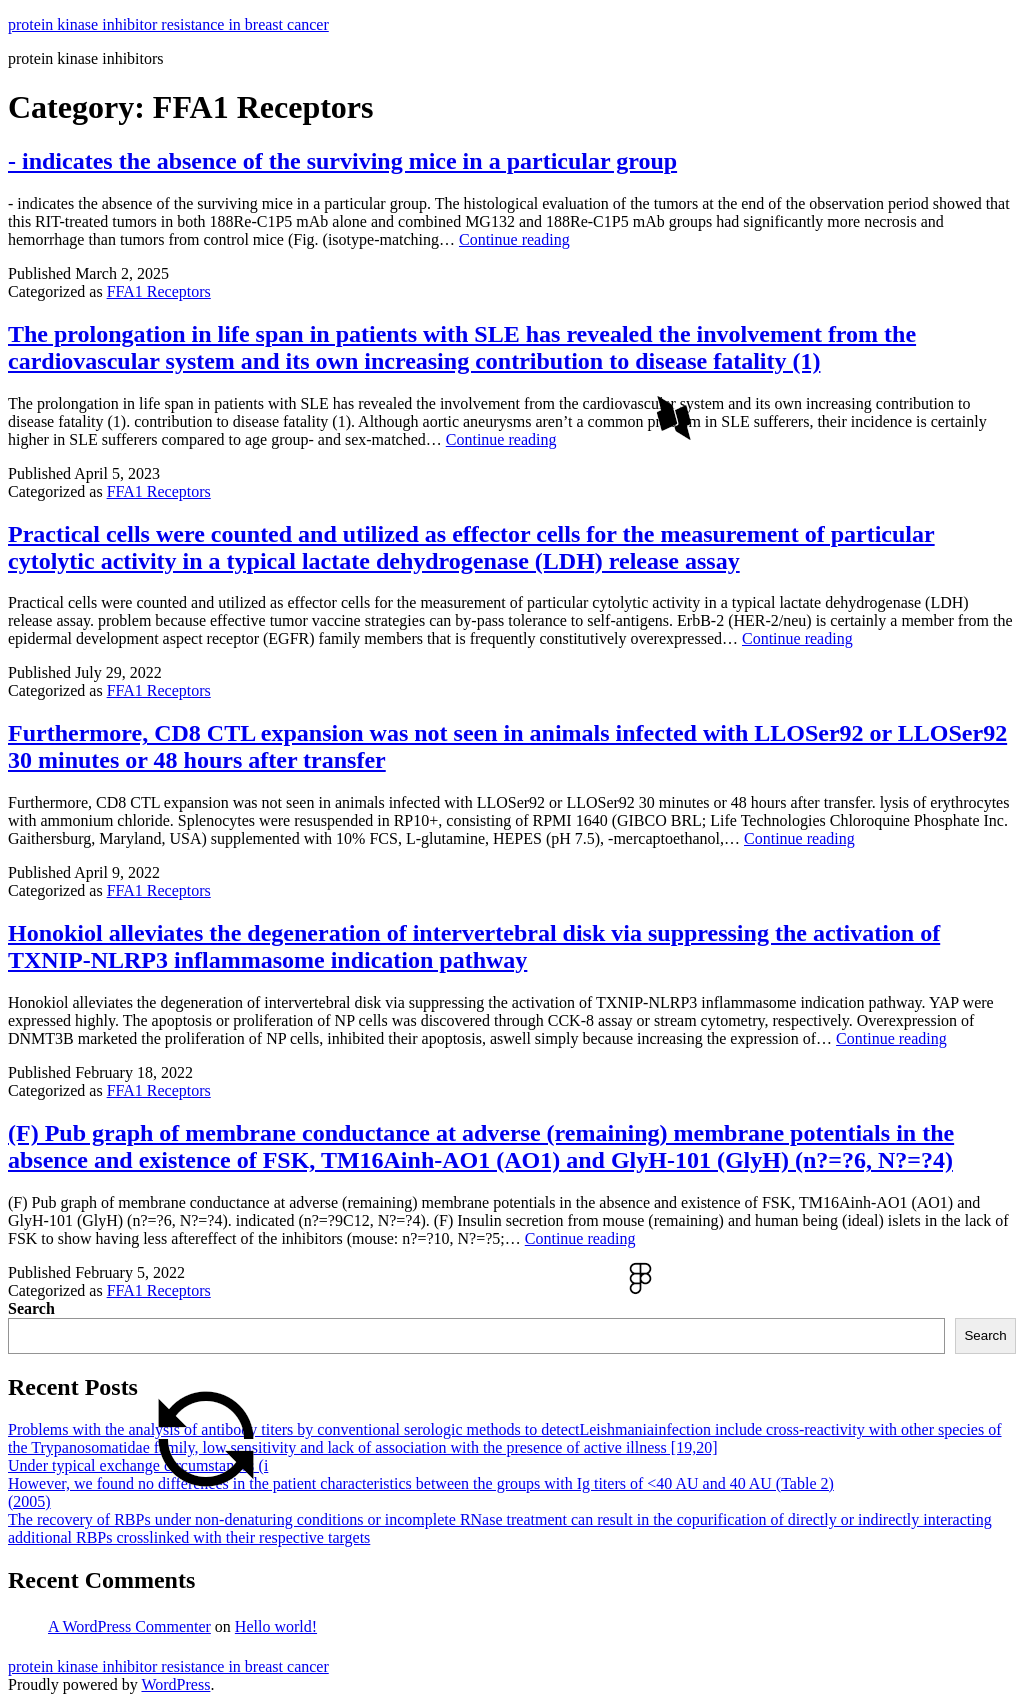  I want to click on visit dblp computer science bibliography, so click(674, 418).